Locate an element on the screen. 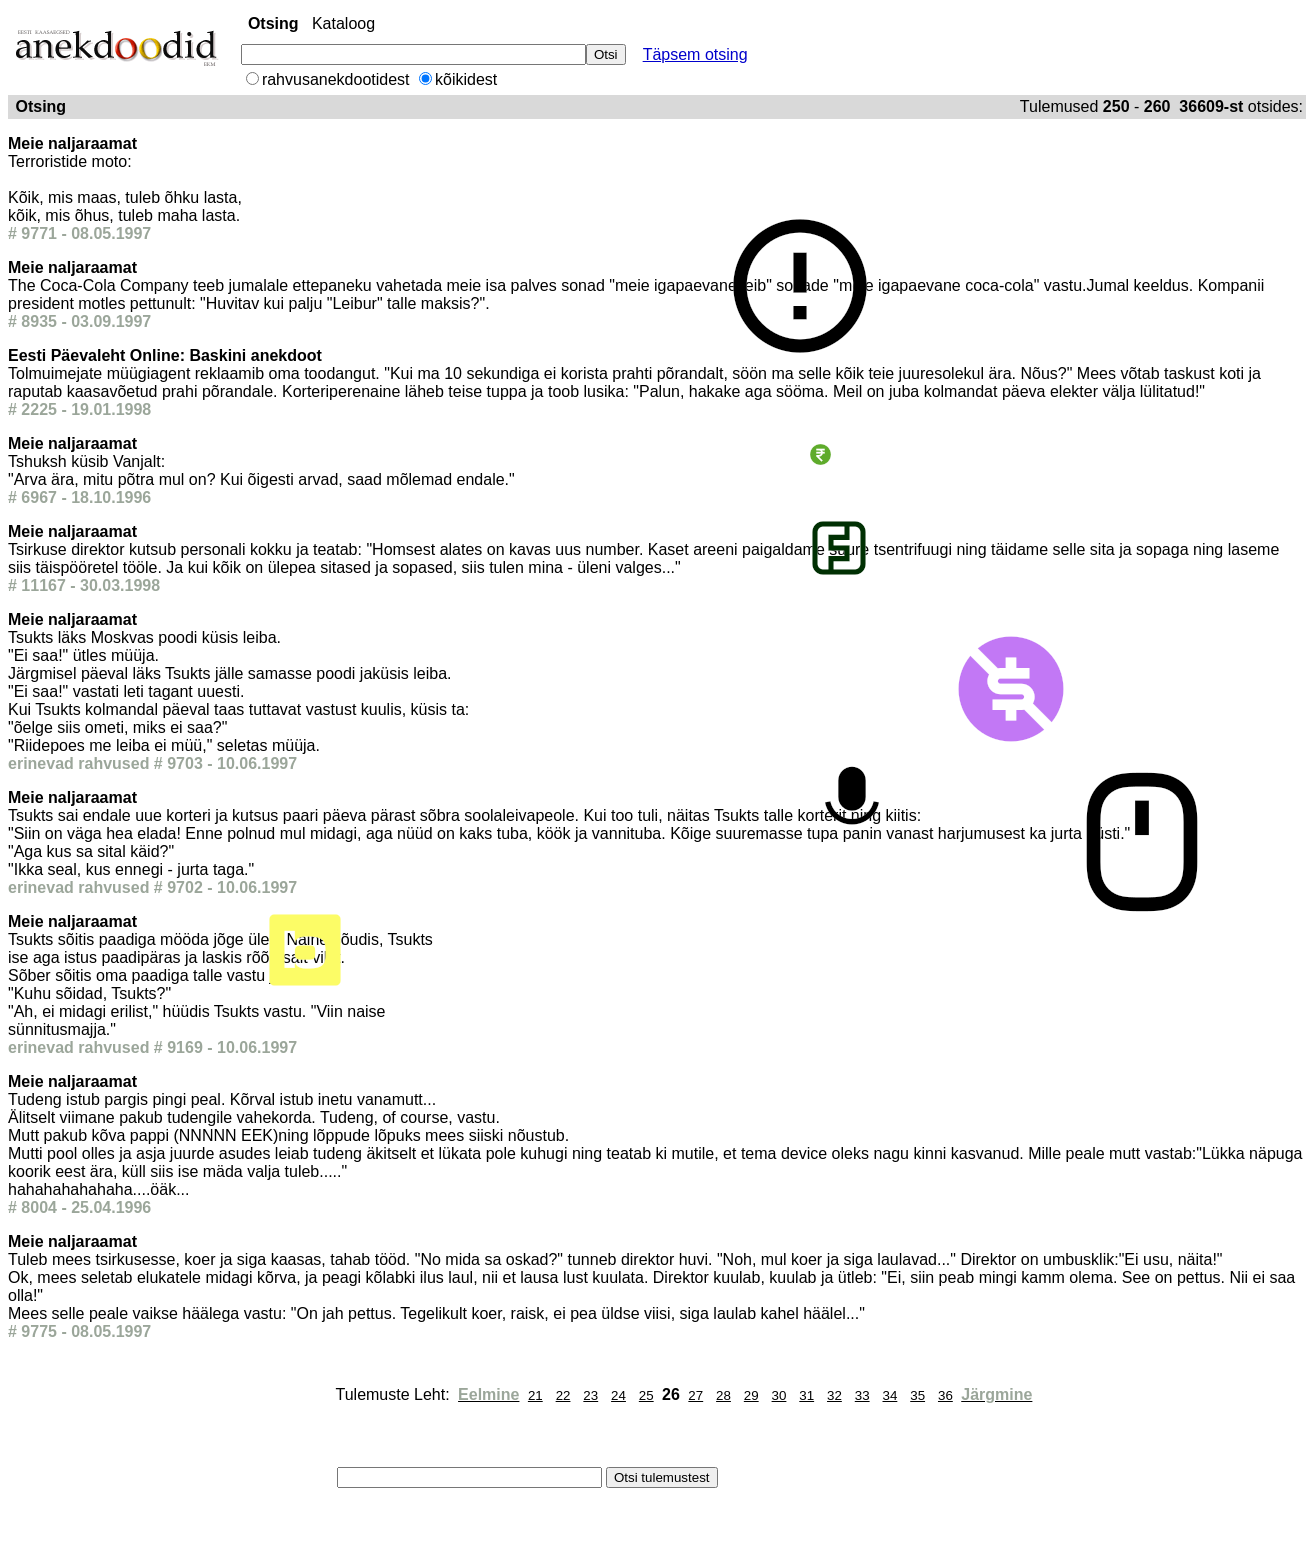 The image size is (1314, 1548). indicates a warning or error state is located at coordinates (800, 286).